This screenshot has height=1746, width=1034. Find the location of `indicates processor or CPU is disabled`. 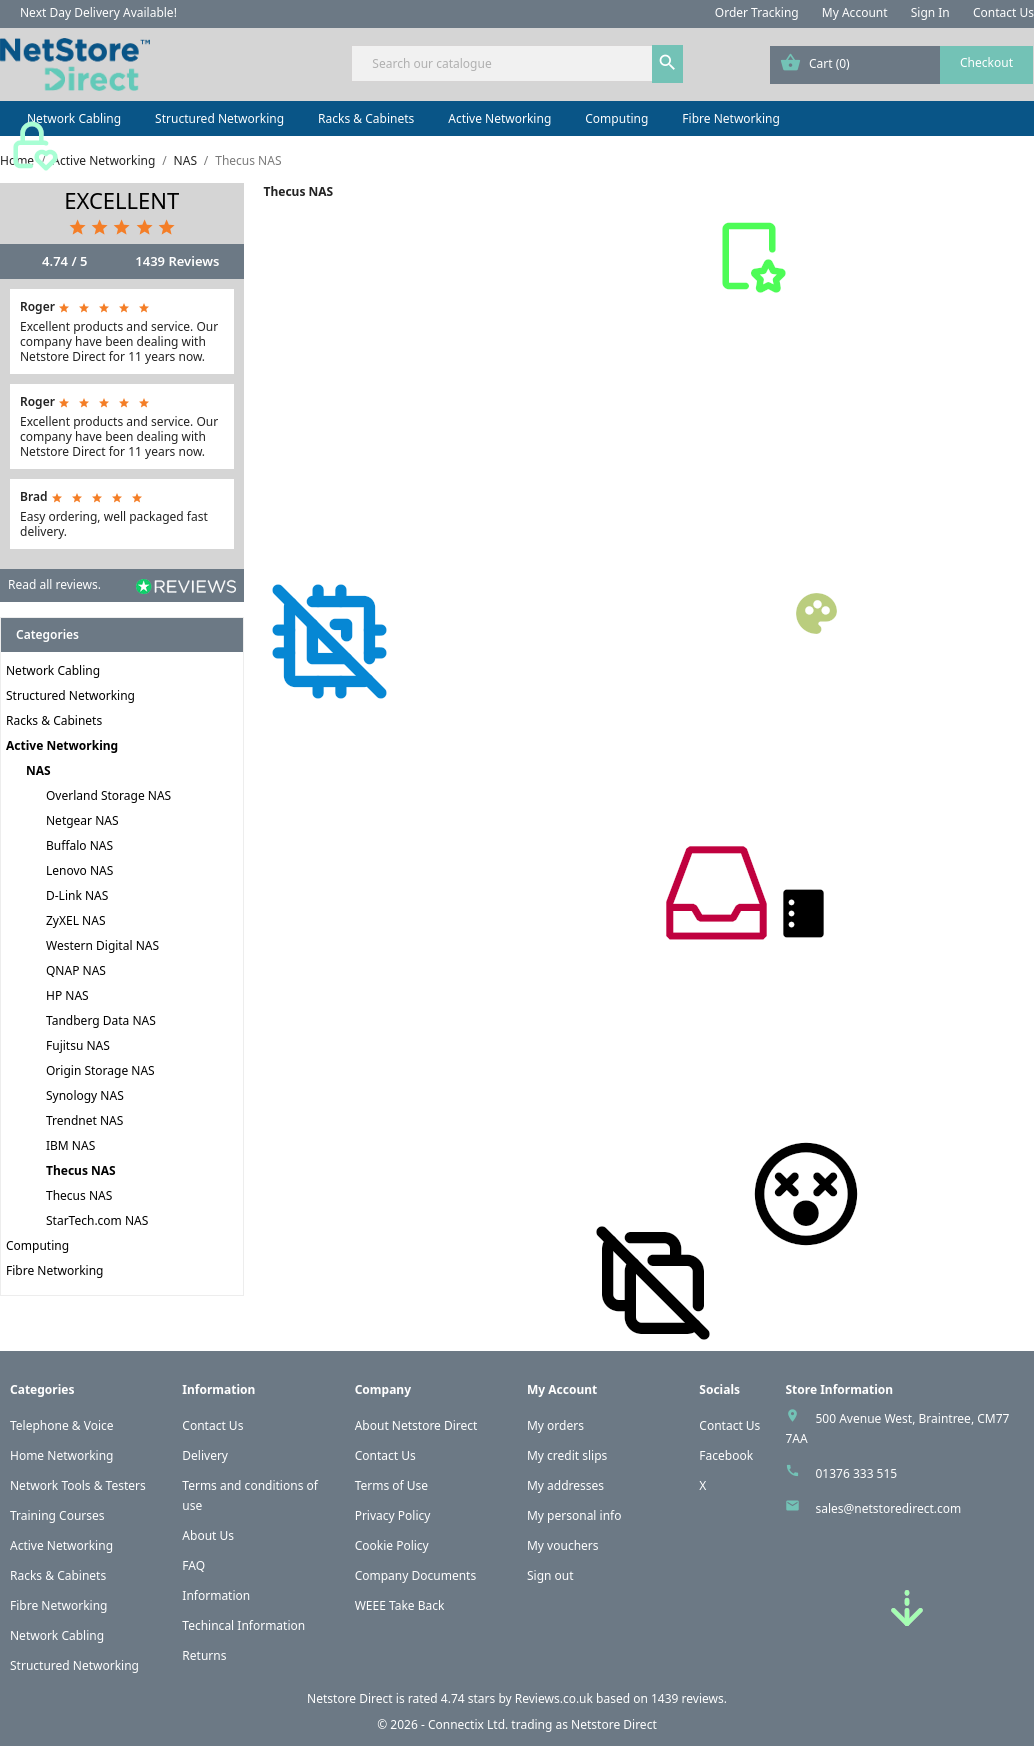

indicates processor or CPU is disabled is located at coordinates (329, 641).